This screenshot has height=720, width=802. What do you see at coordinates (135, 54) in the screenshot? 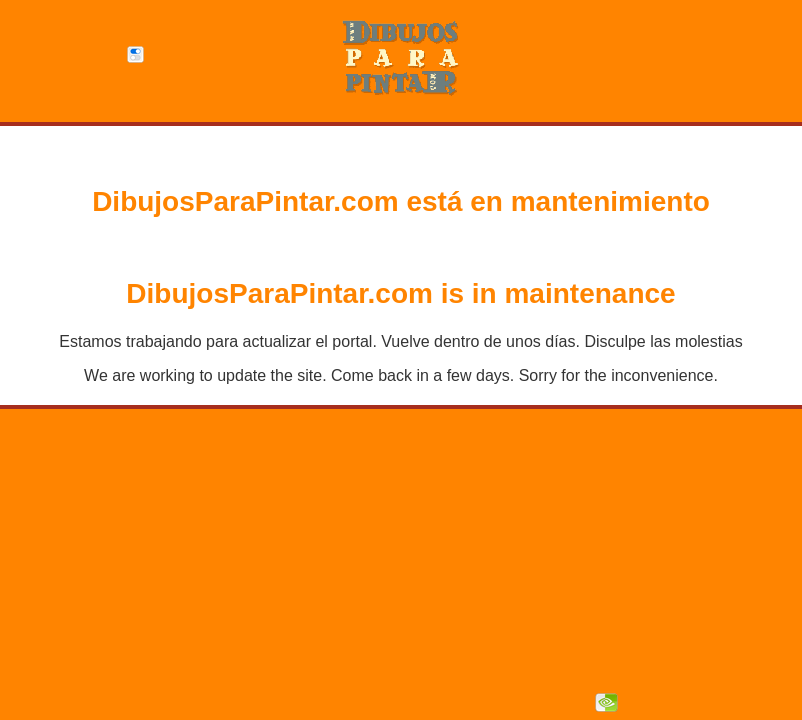
I see `open gnome tweaks to customize desktop settings` at bounding box center [135, 54].